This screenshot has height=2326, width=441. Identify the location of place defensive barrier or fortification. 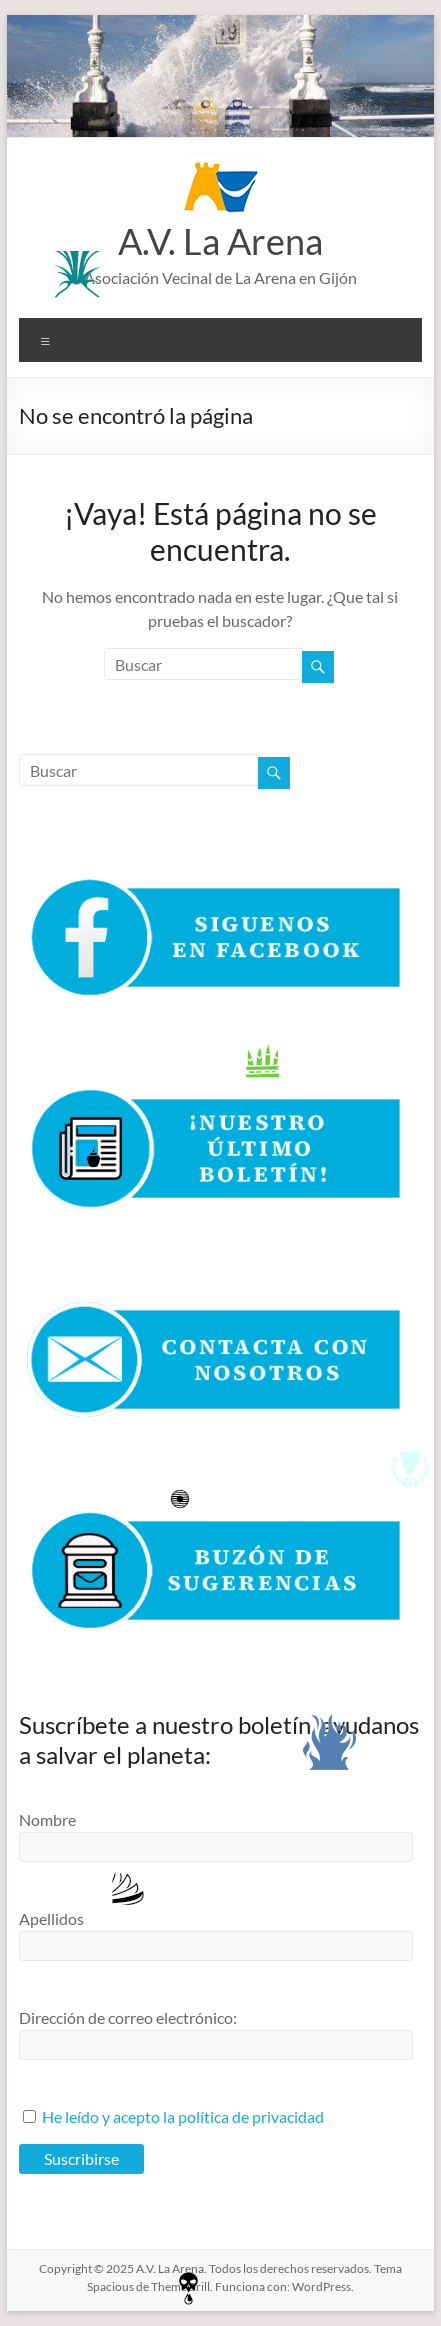
(262, 1060).